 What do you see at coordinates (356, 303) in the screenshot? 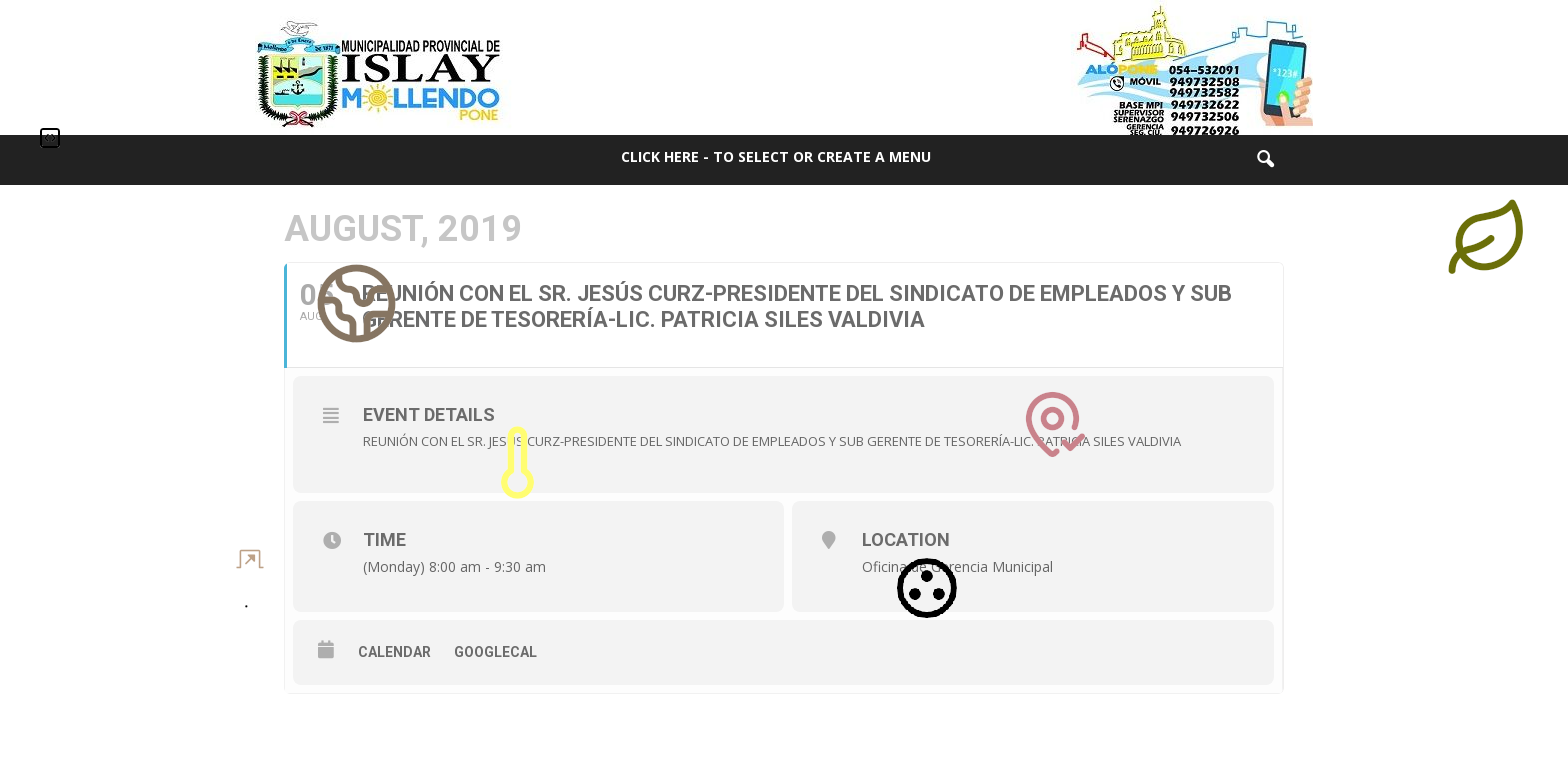
I see `switch to global or worldwide view` at bounding box center [356, 303].